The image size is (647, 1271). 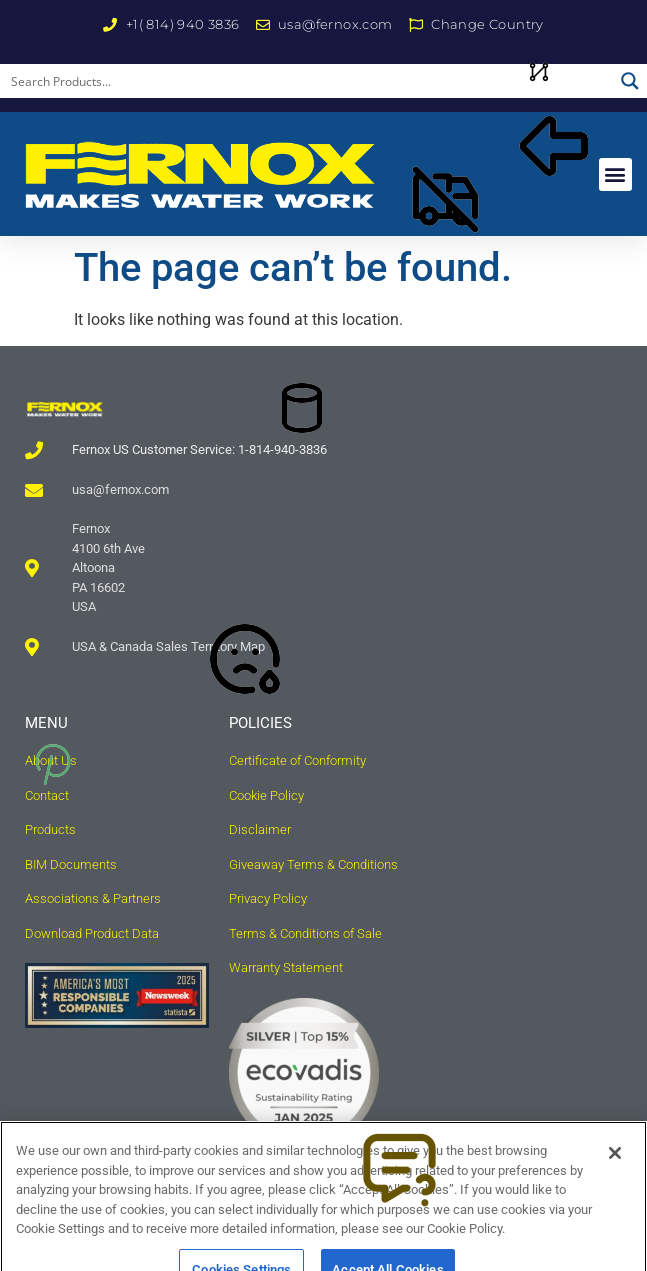 What do you see at coordinates (539, 72) in the screenshot?
I see `connect nodes or data points` at bounding box center [539, 72].